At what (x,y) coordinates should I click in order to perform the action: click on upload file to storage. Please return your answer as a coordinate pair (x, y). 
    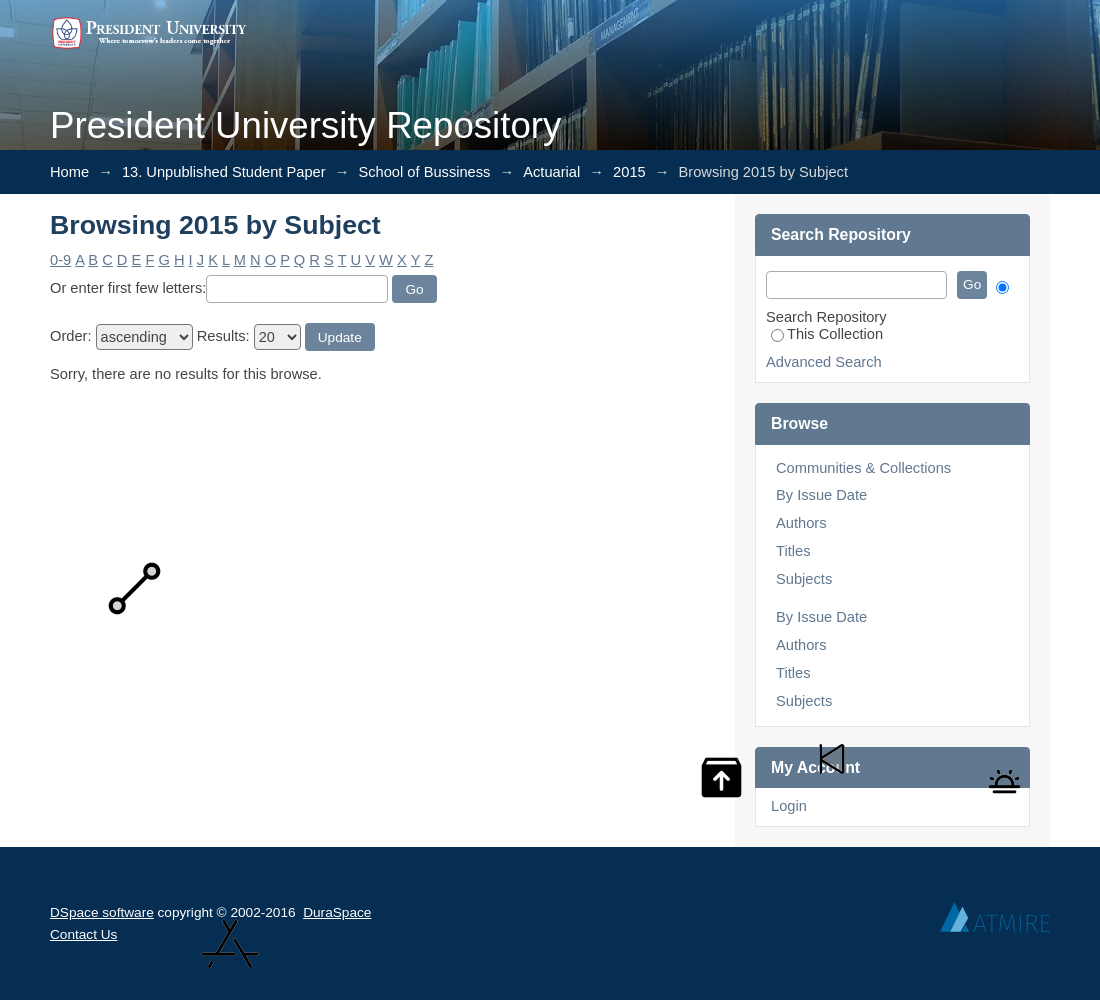
    Looking at the image, I should click on (721, 777).